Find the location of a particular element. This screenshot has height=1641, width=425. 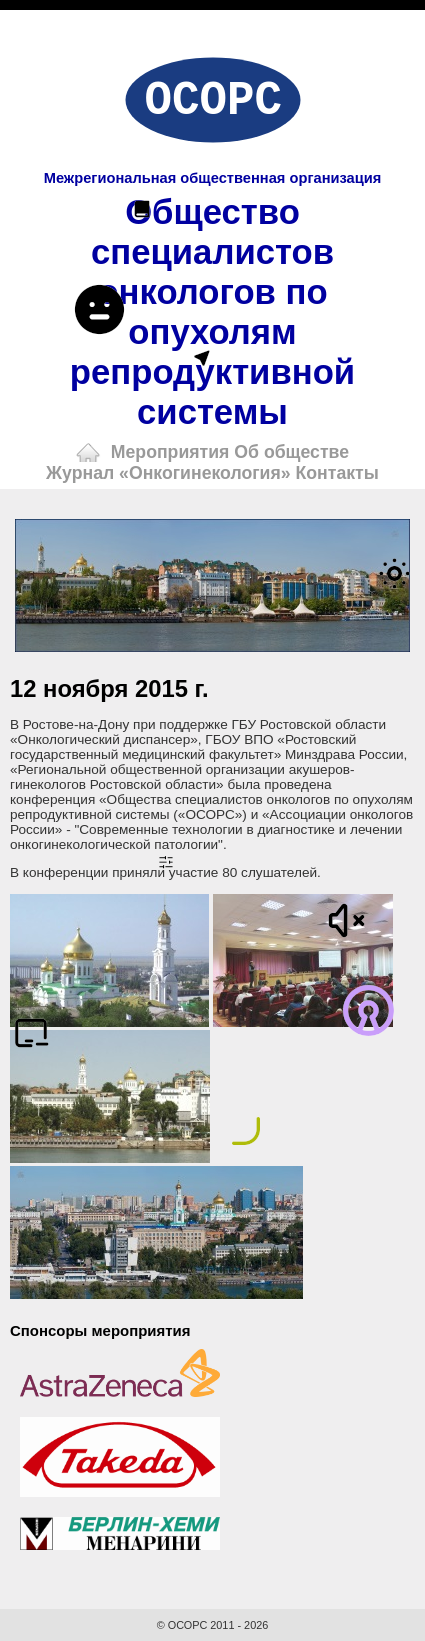

mute audio or sound is located at coordinates (347, 920).